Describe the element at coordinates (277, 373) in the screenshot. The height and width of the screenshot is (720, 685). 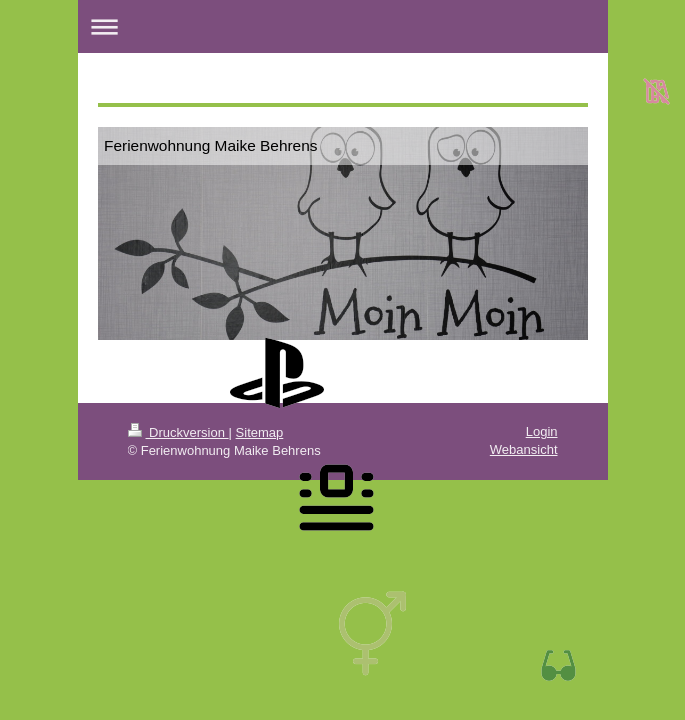
I see `playstation app or service` at that location.